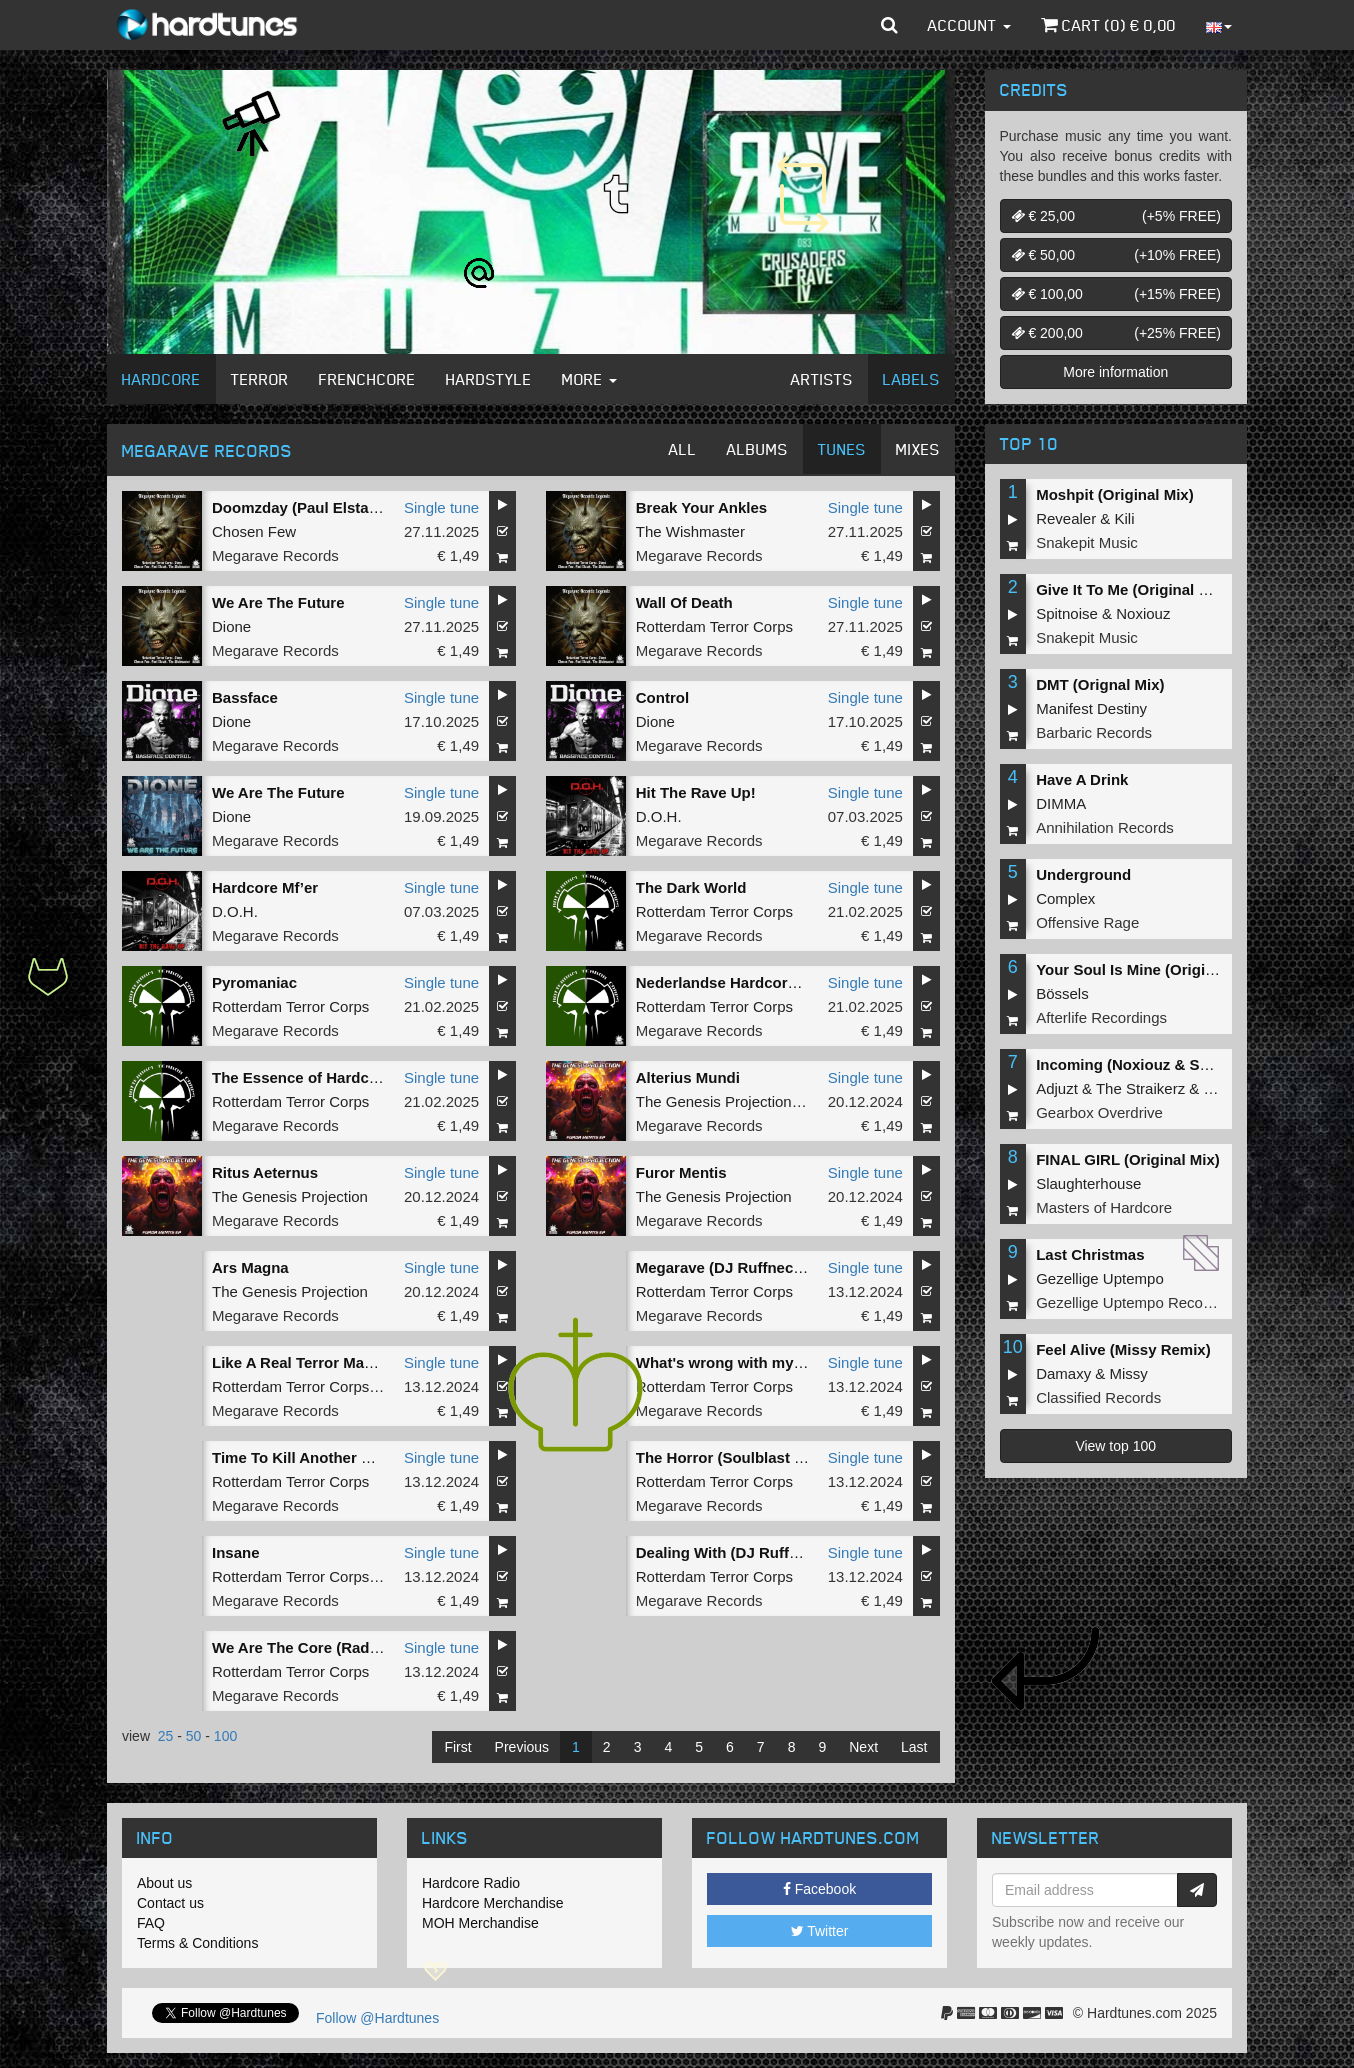 Image resolution: width=1354 pixels, height=2068 pixels. Describe the element at coordinates (575, 1394) in the screenshot. I see `remove or delete royal/premium status` at that location.